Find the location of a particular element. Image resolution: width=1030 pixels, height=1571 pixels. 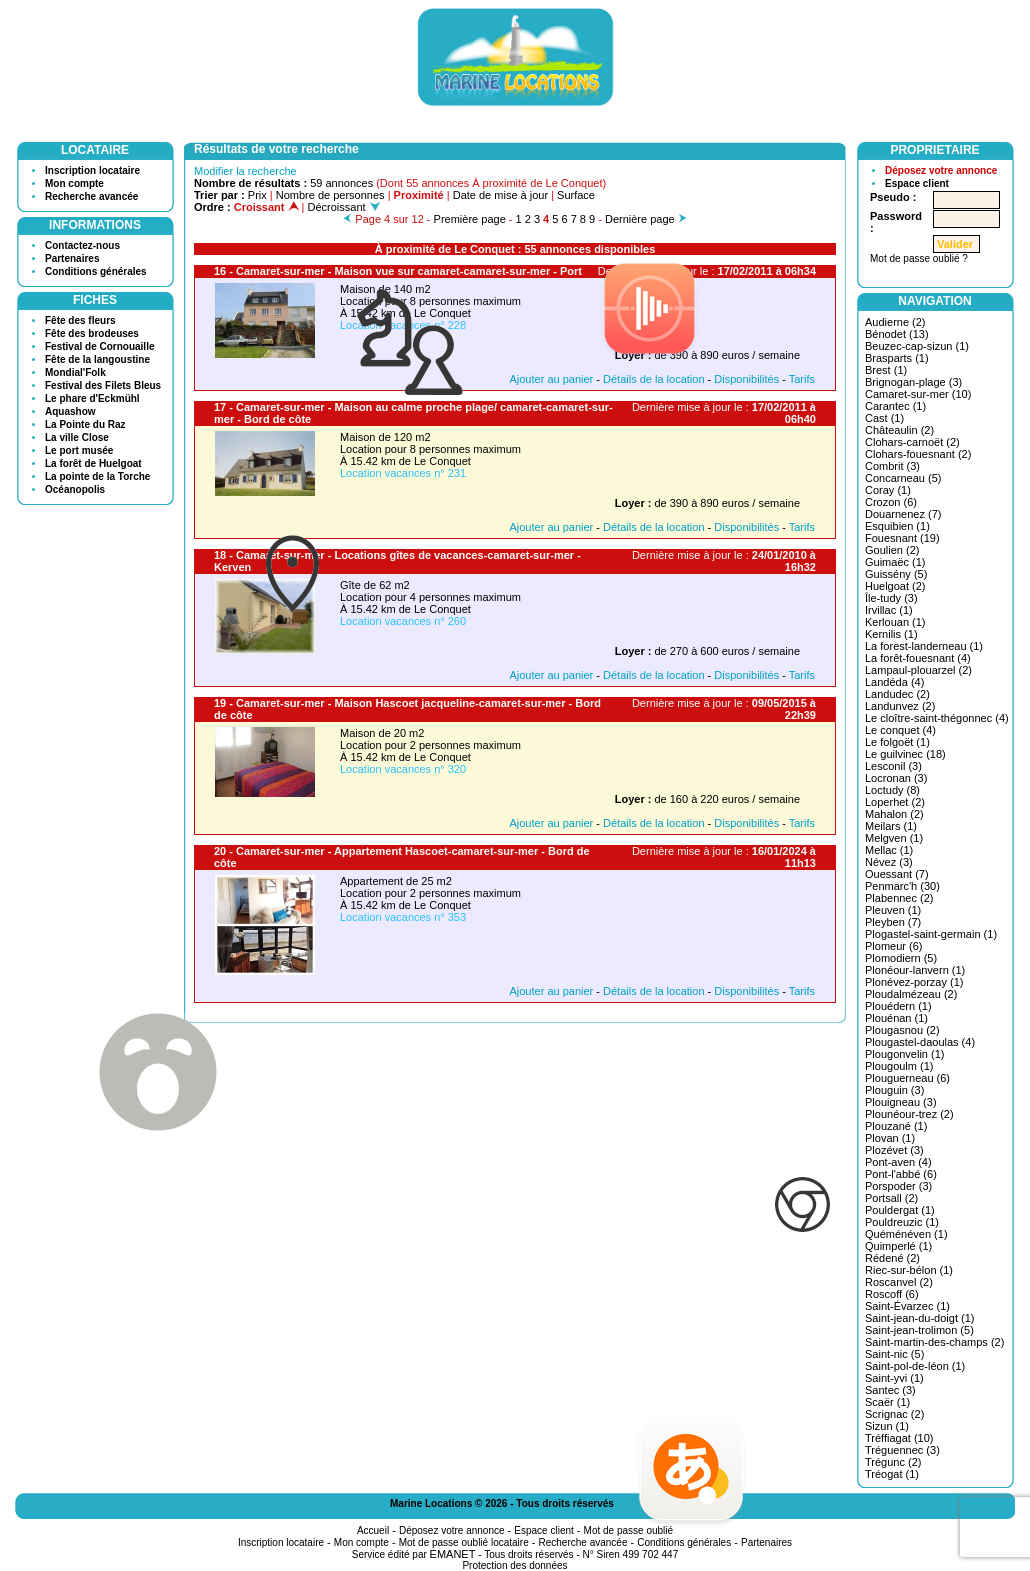

open chess game application is located at coordinates (410, 342).